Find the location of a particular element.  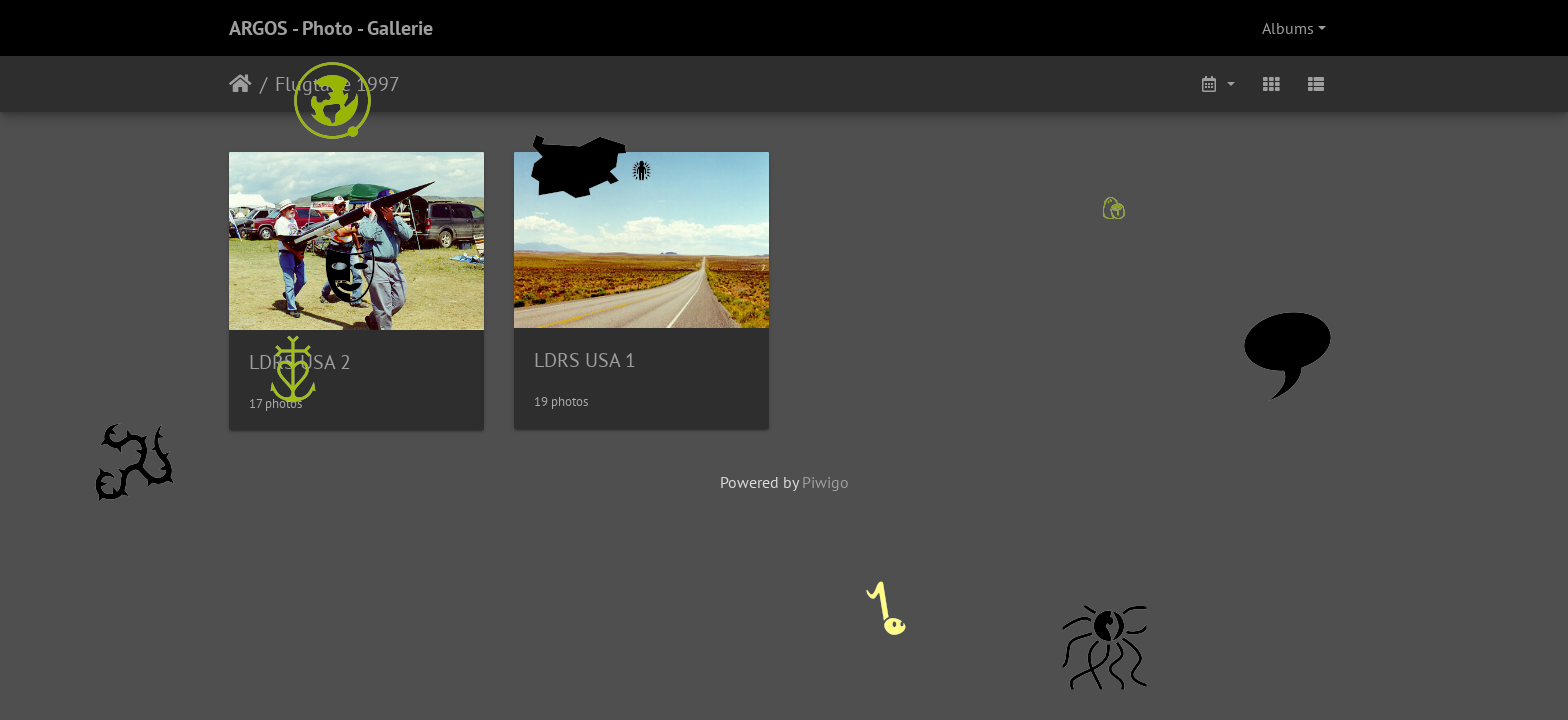

open chat or messaging feature is located at coordinates (1287, 356).